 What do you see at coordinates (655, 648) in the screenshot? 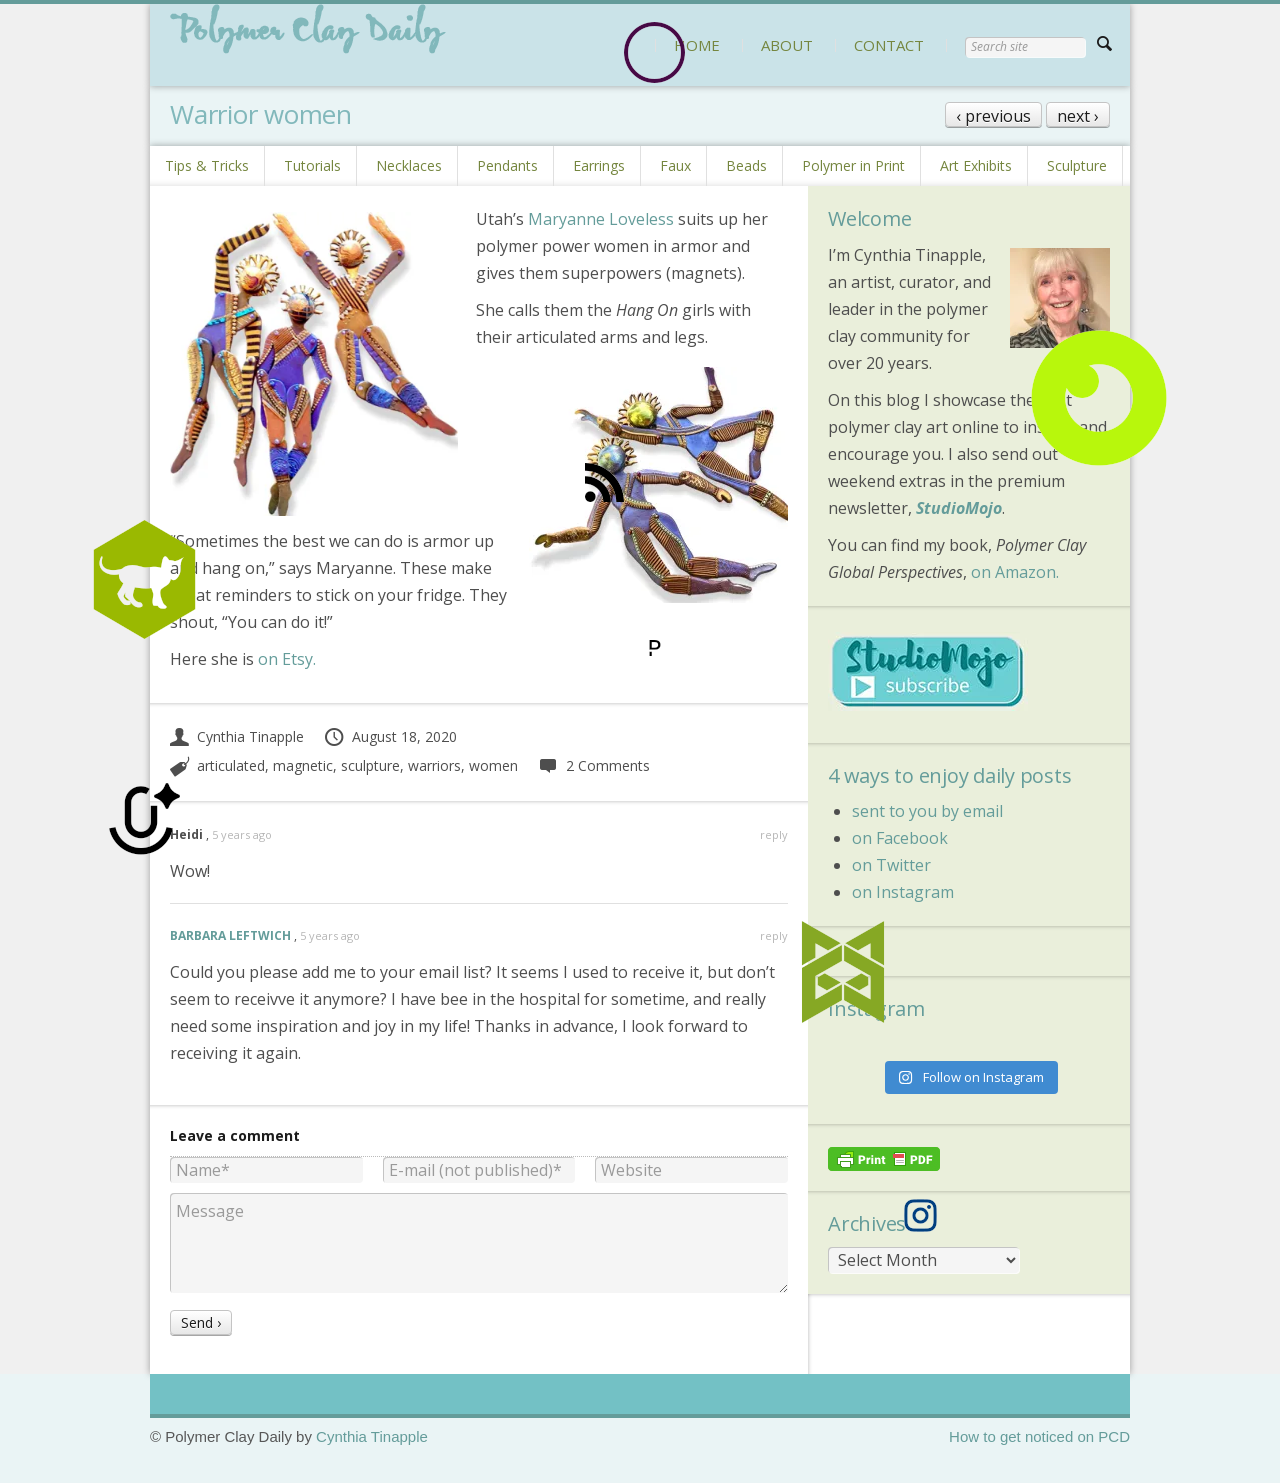
I see `open PagerDuty incident management app` at bounding box center [655, 648].